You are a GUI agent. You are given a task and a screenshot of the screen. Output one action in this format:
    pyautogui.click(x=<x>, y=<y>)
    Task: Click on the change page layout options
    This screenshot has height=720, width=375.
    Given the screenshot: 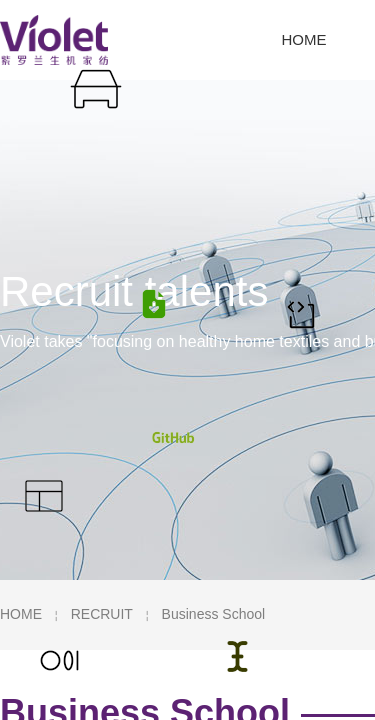 What is the action you would take?
    pyautogui.click(x=44, y=496)
    